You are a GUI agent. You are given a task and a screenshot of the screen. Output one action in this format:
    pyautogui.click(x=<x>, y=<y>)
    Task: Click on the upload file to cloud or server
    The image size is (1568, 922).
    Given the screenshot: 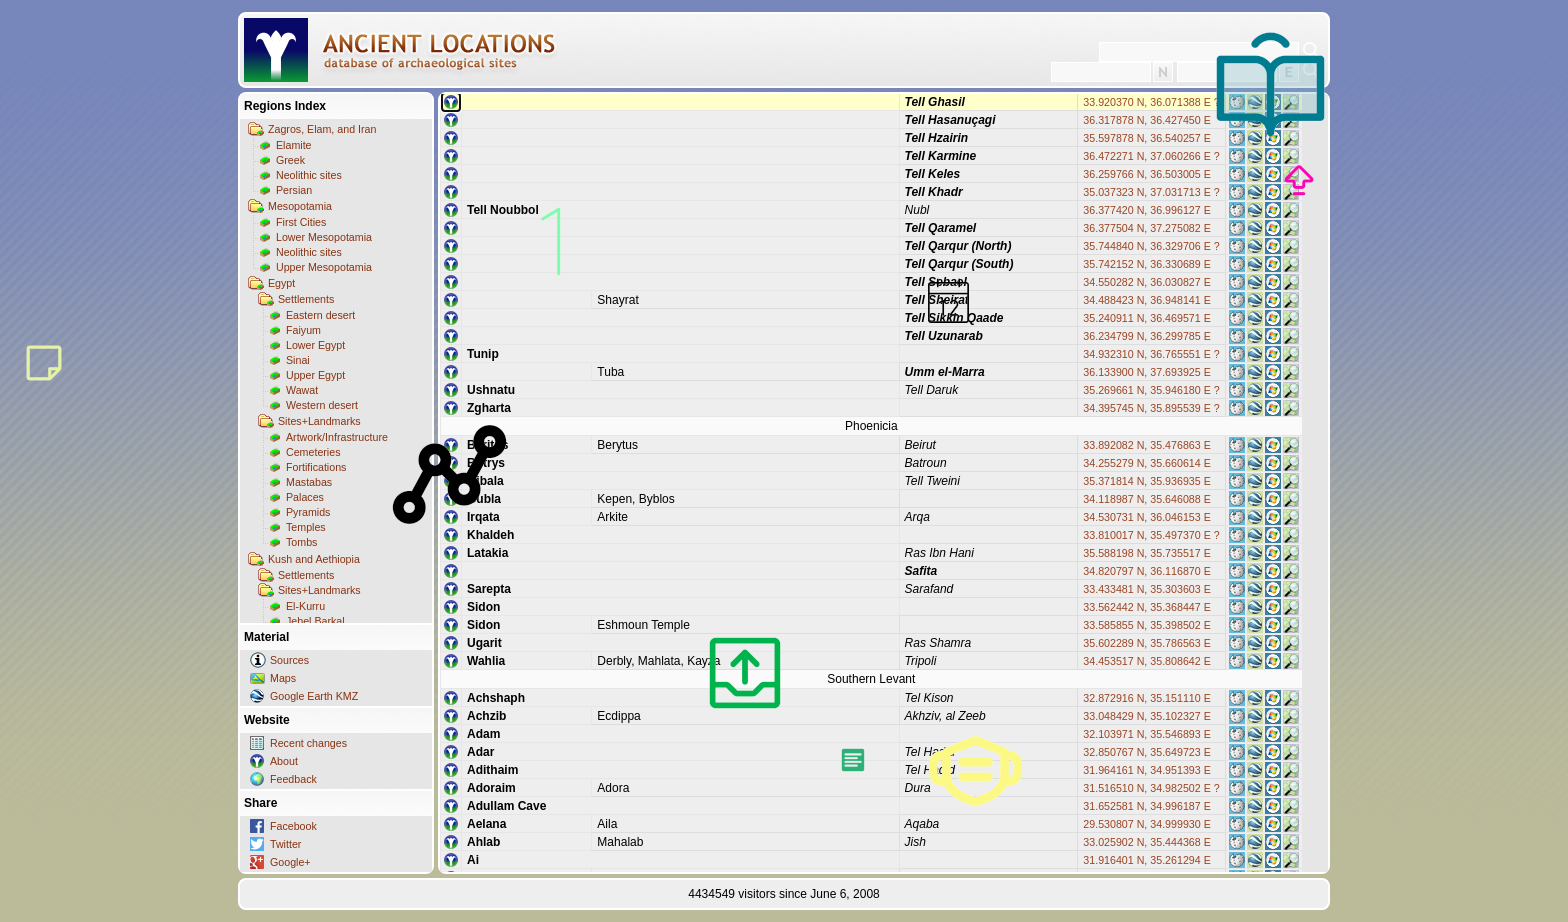 What is the action you would take?
    pyautogui.click(x=1299, y=181)
    